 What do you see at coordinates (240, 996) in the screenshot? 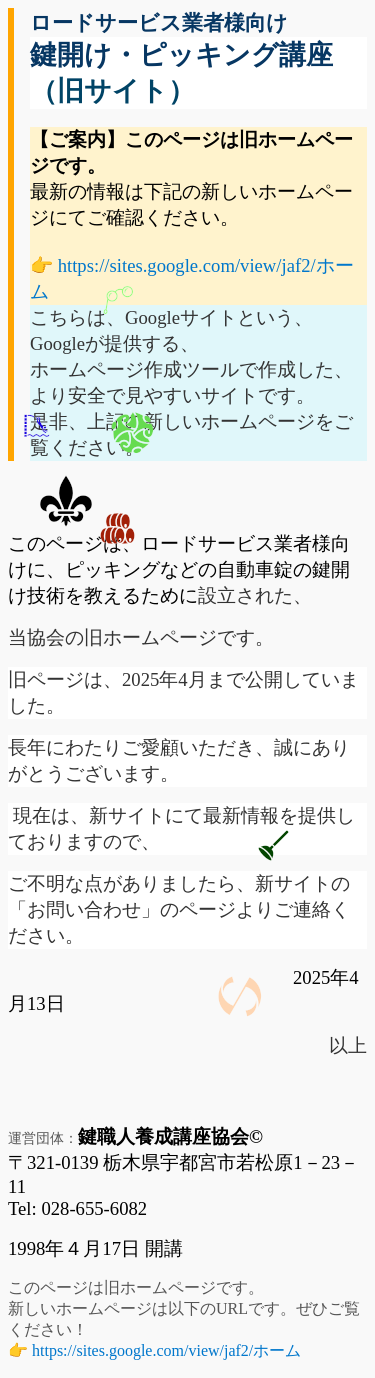
I see `loading or processing in progress` at bounding box center [240, 996].